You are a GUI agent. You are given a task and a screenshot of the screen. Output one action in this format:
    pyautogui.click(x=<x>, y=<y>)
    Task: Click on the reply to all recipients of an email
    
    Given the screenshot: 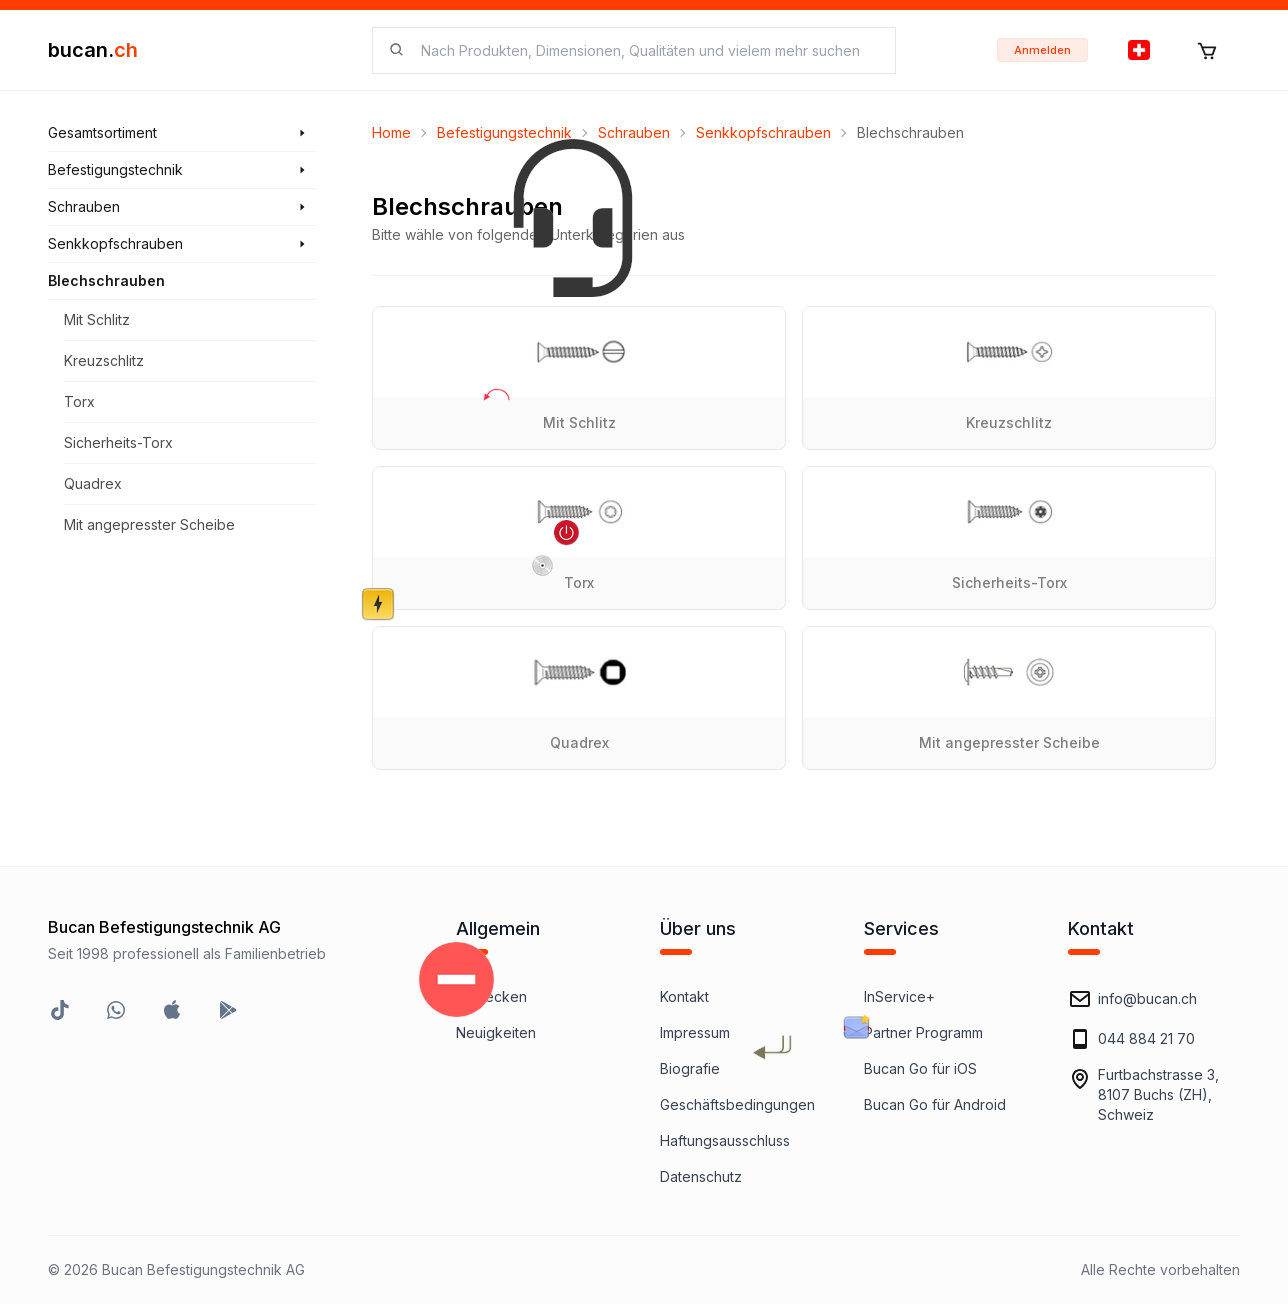 What is the action you would take?
    pyautogui.click(x=771, y=1044)
    